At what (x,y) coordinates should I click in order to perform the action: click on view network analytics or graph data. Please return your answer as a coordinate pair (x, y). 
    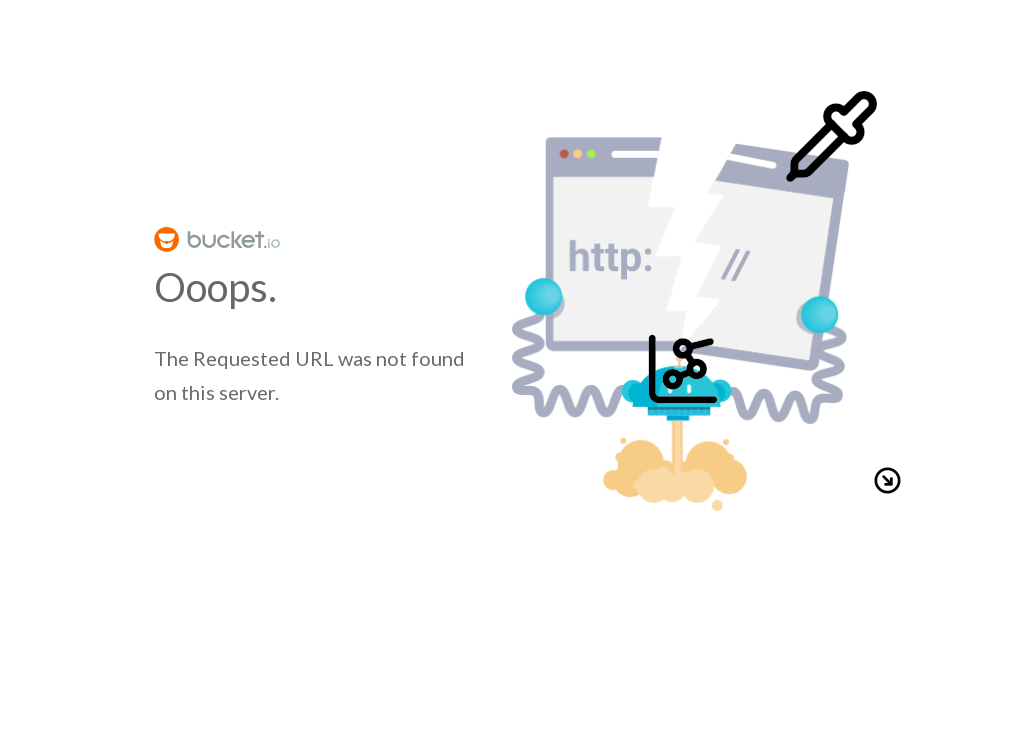
    Looking at the image, I should click on (683, 369).